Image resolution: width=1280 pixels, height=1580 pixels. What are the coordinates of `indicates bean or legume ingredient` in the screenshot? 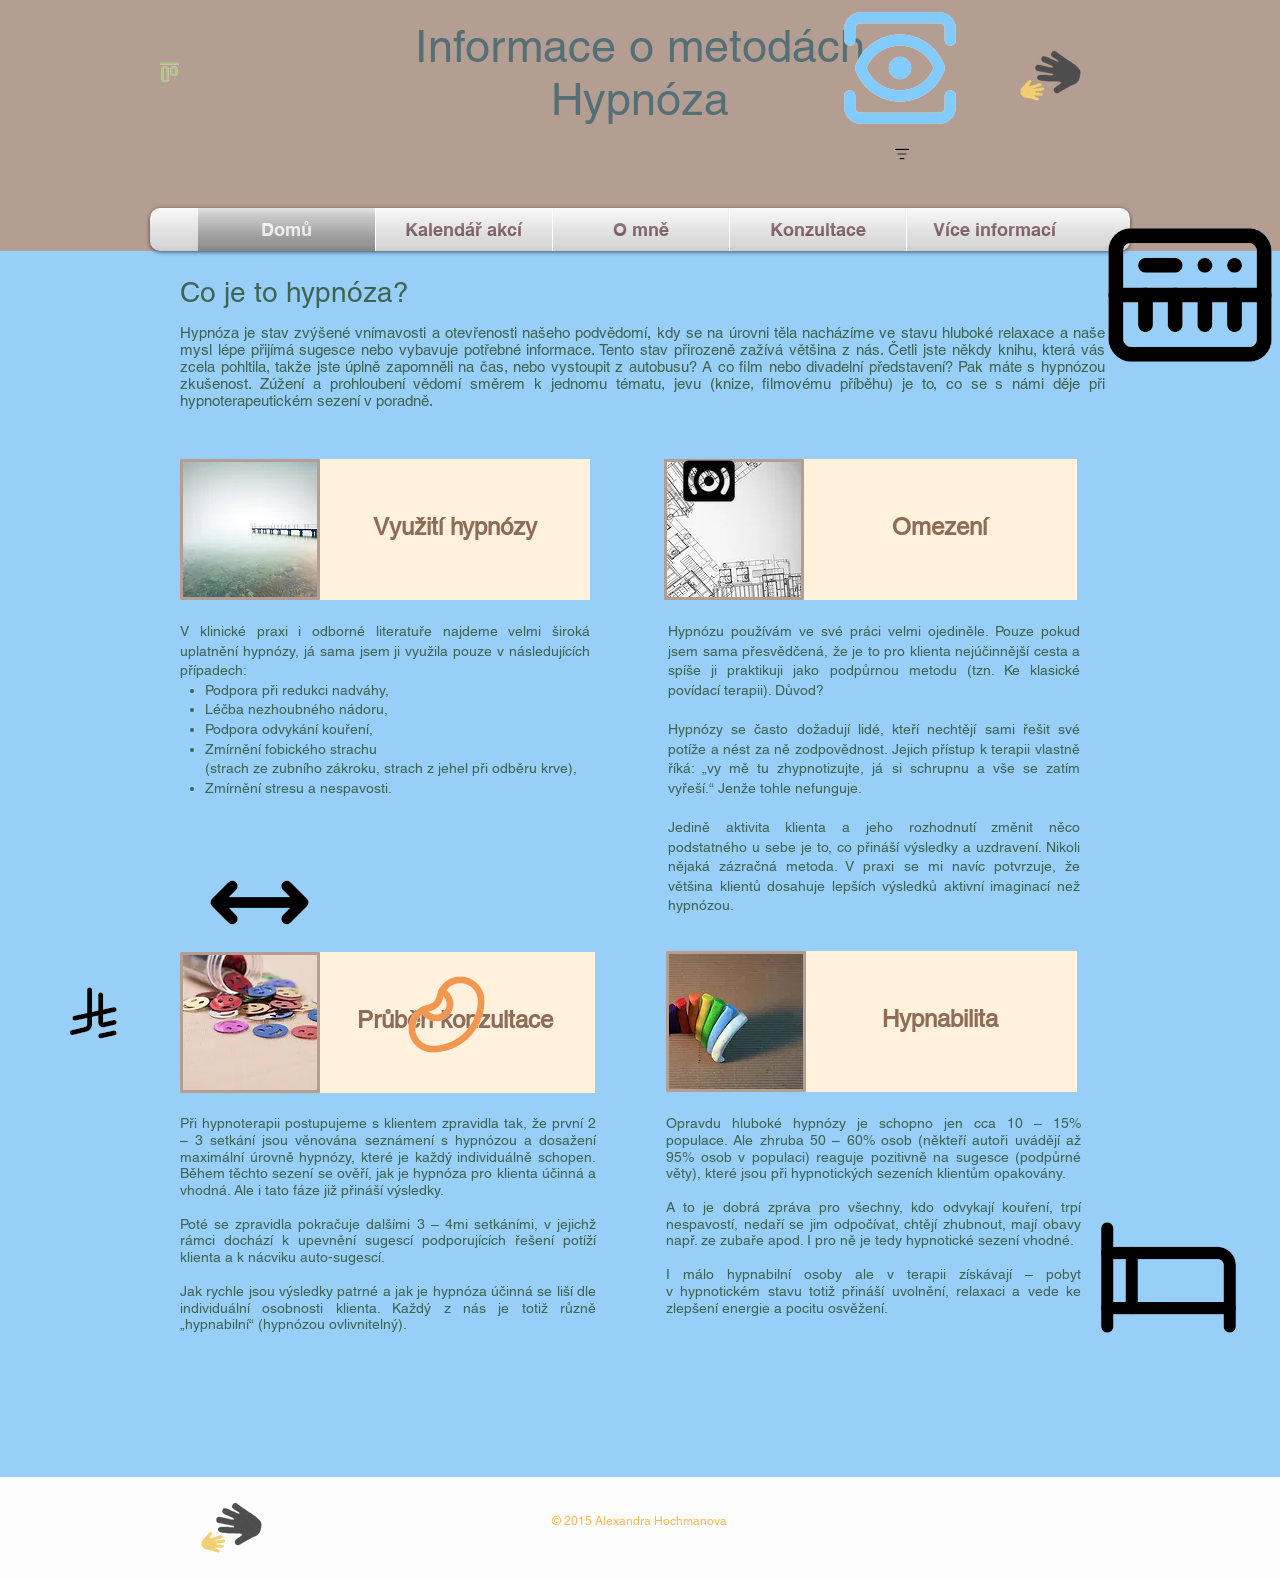 It's located at (446, 1014).